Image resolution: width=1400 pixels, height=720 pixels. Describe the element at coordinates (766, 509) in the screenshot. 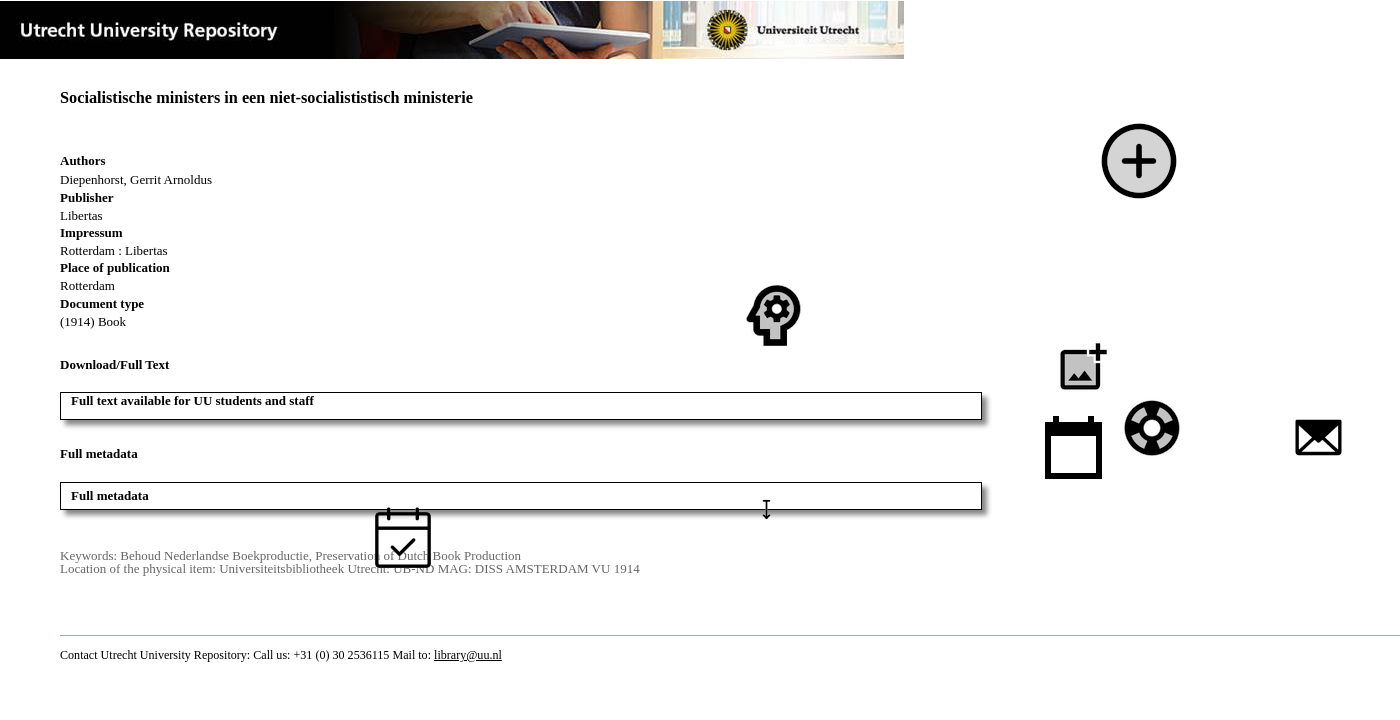

I see `download to bottom or end of list` at that location.